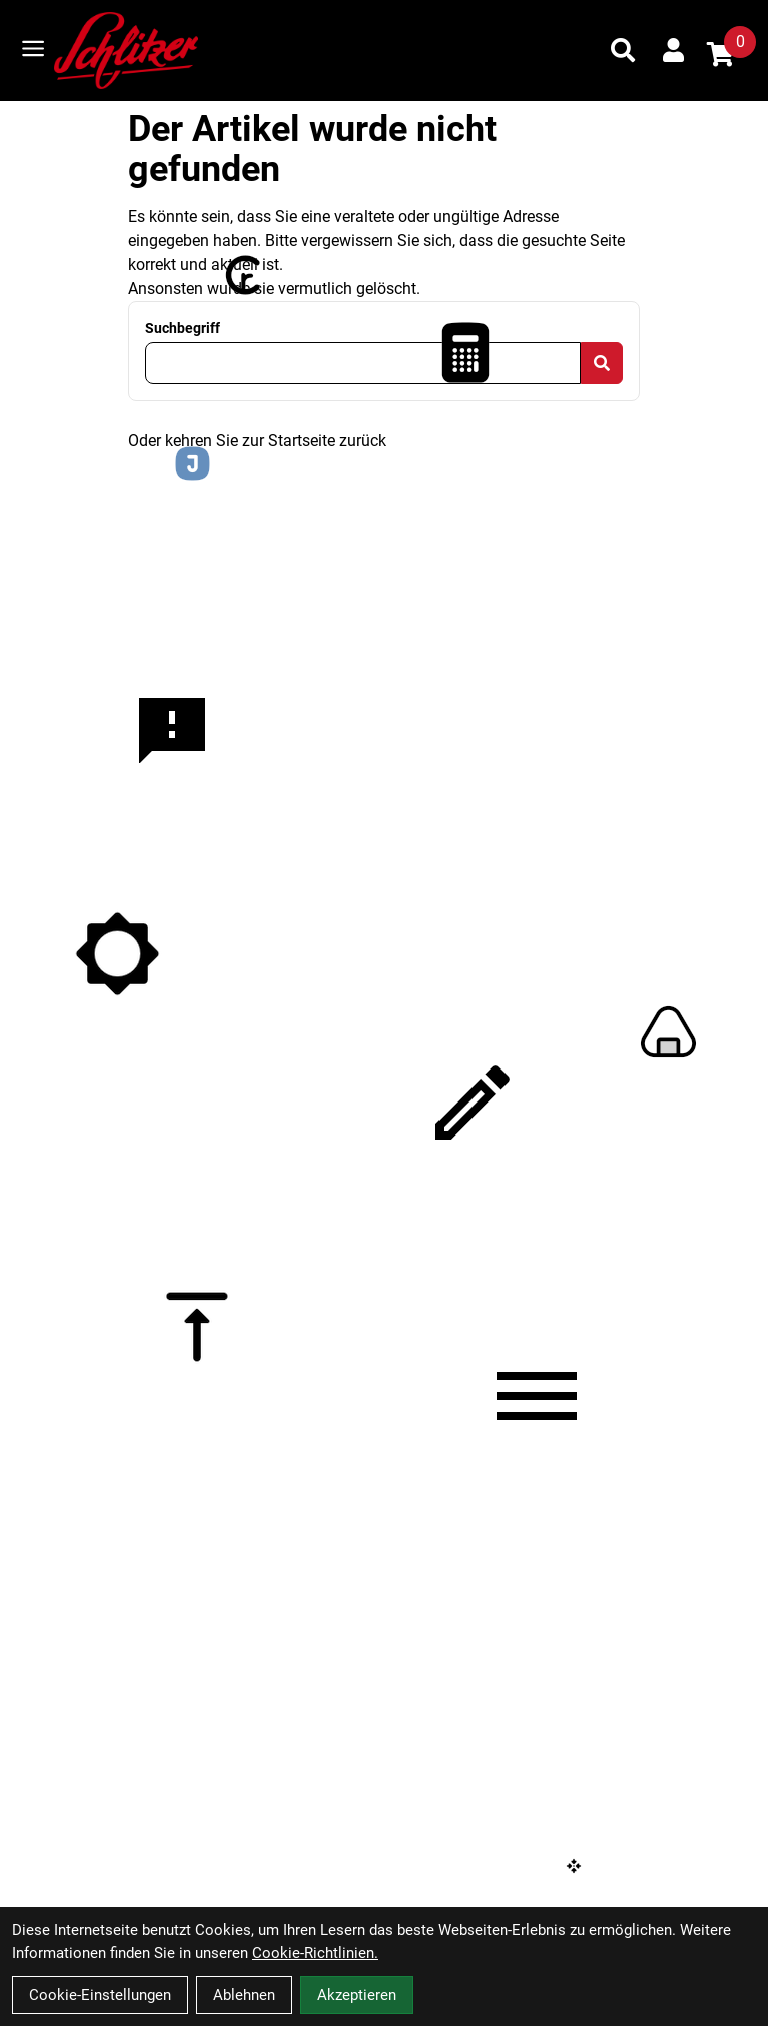 The image size is (768, 2026). What do you see at coordinates (197, 1327) in the screenshot?
I see `align content to the top` at bounding box center [197, 1327].